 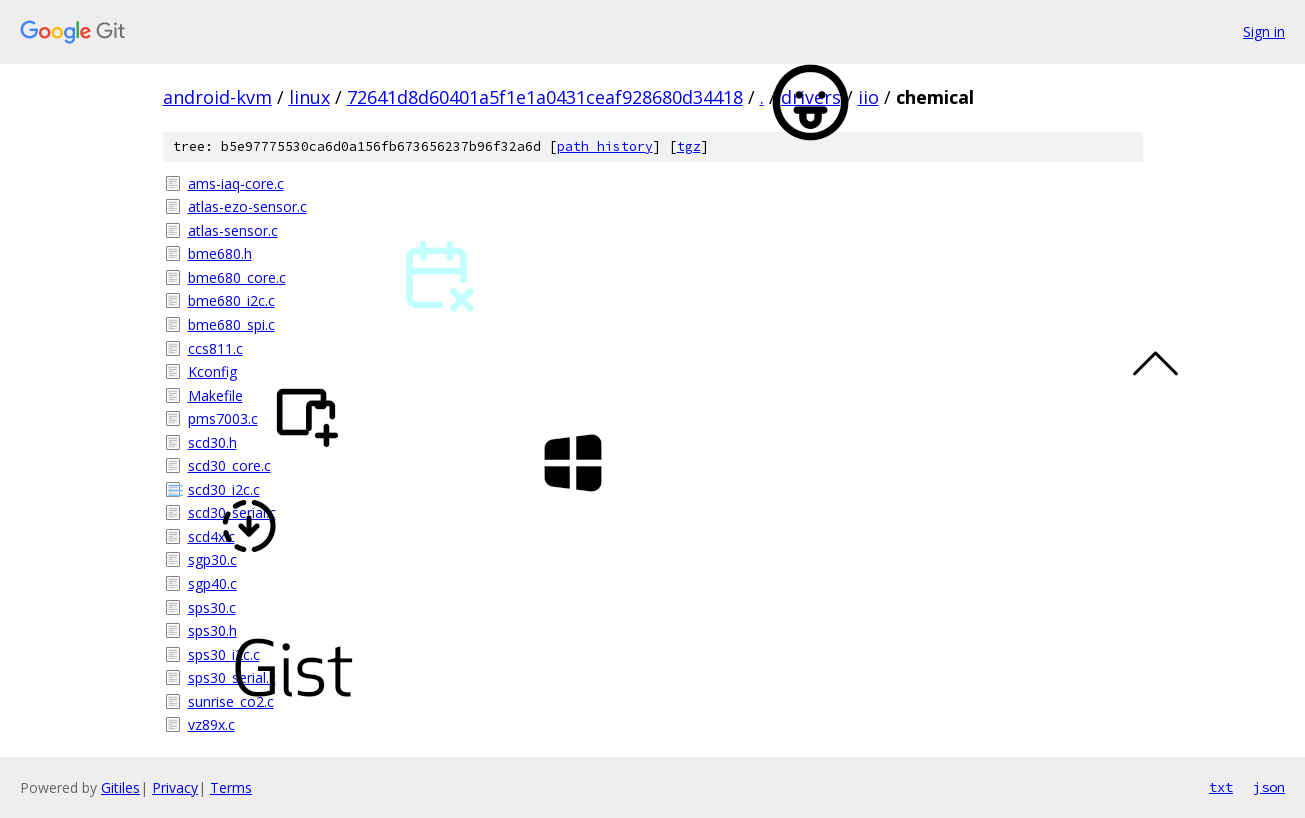 What do you see at coordinates (175, 490) in the screenshot?
I see `open navigation menu` at bounding box center [175, 490].